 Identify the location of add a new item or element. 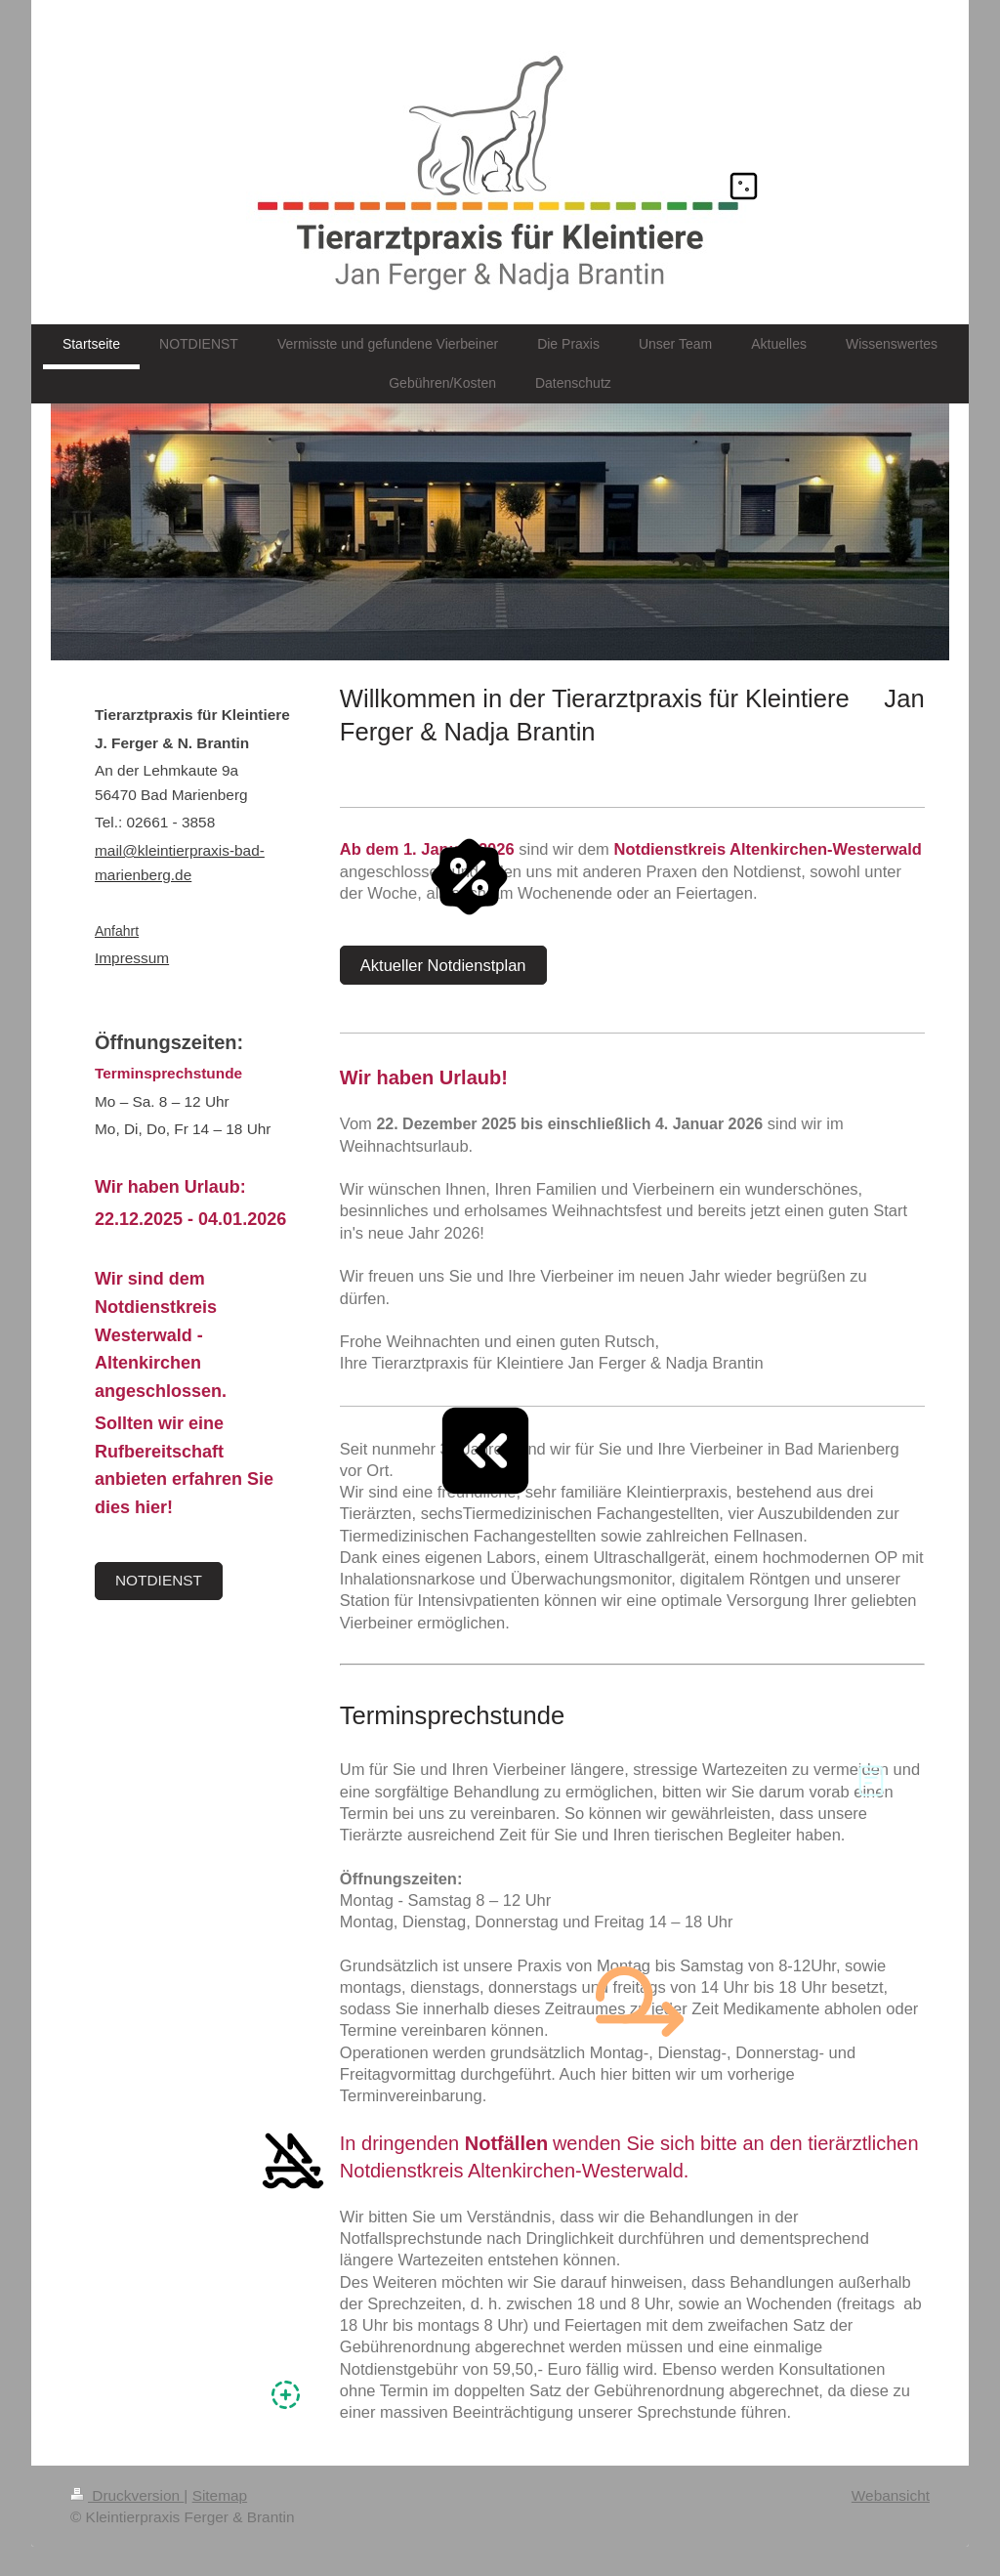
(285, 2394).